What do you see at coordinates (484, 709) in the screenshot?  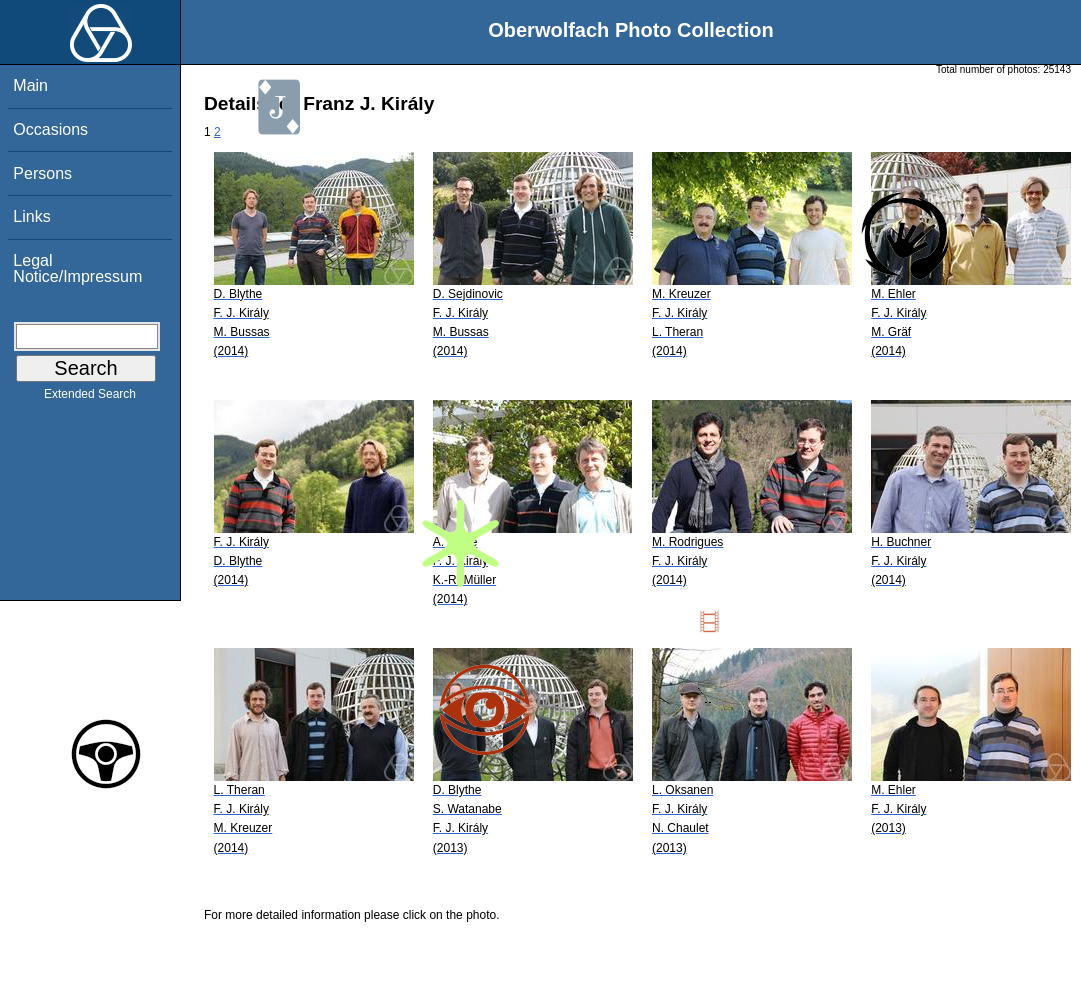 I see `toggle password visibility off` at bounding box center [484, 709].